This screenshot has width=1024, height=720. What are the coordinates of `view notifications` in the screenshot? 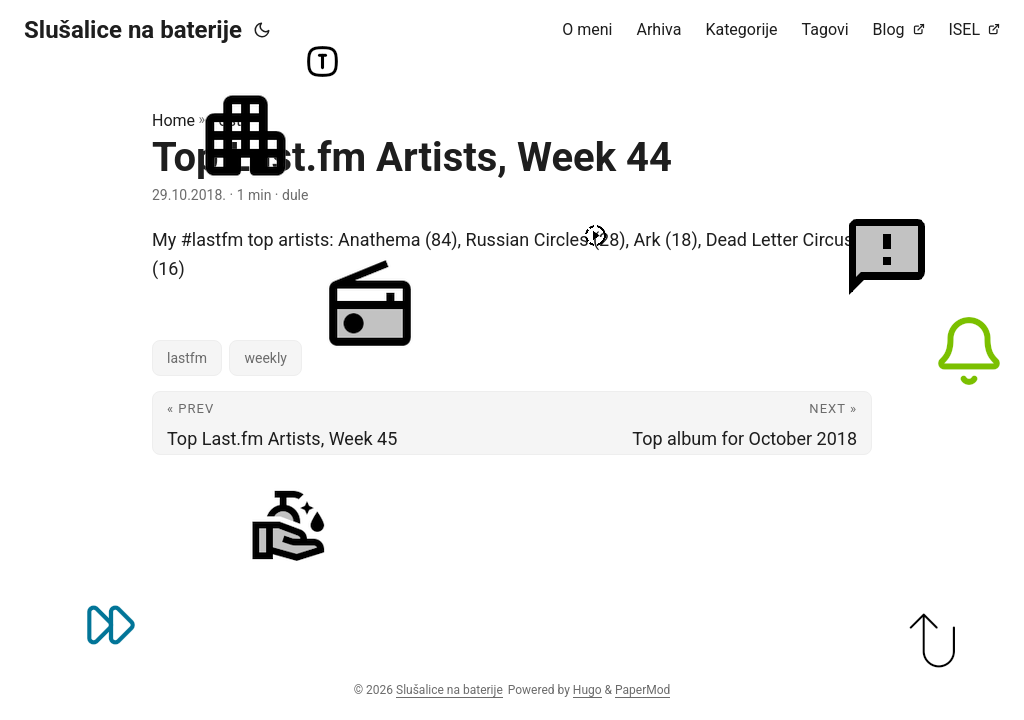 It's located at (969, 351).